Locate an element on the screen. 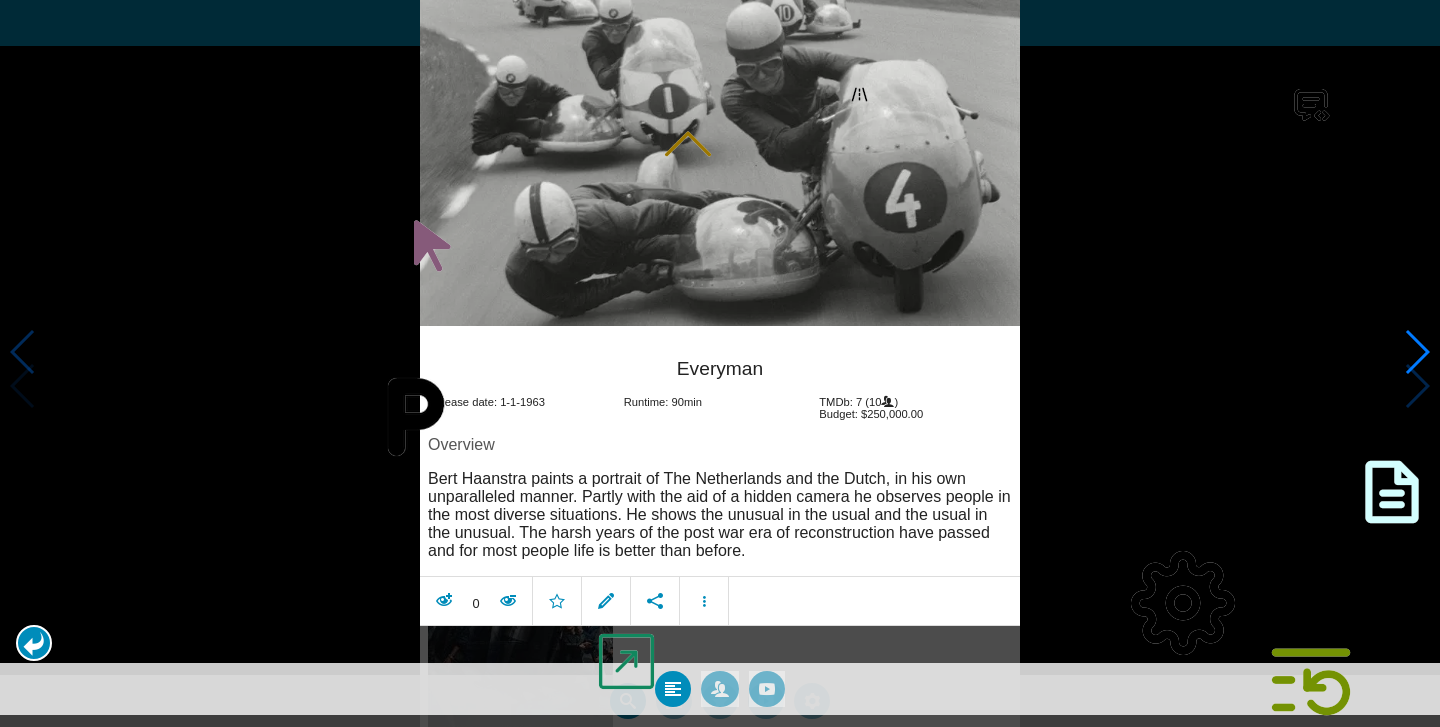 This screenshot has height=727, width=1440. view document or text file is located at coordinates (1392, 492).